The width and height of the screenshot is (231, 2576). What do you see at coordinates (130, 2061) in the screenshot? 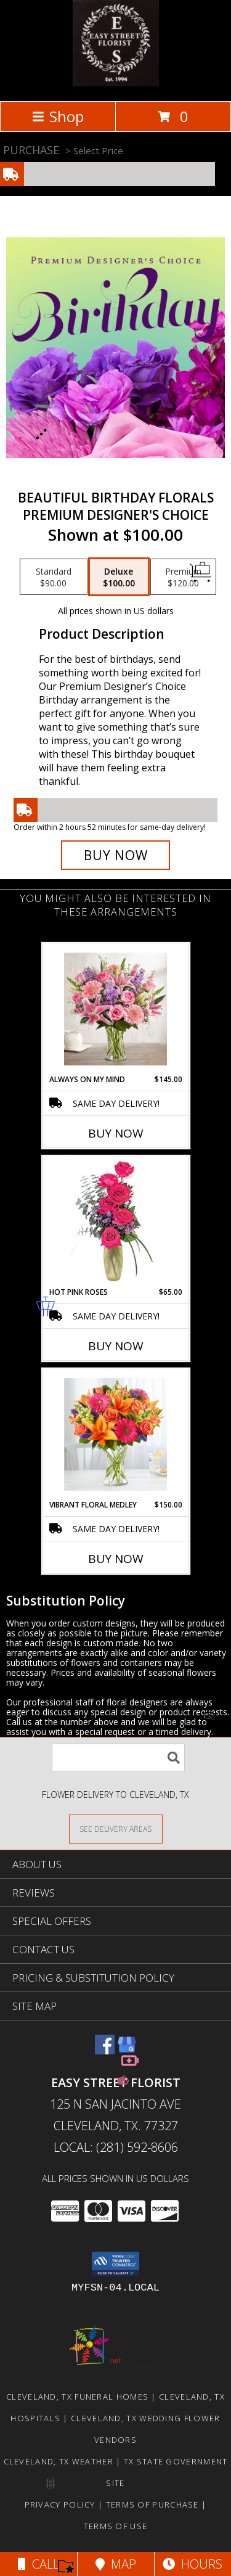
I see `add or extend battery life` at bounding box center [130, 2061].